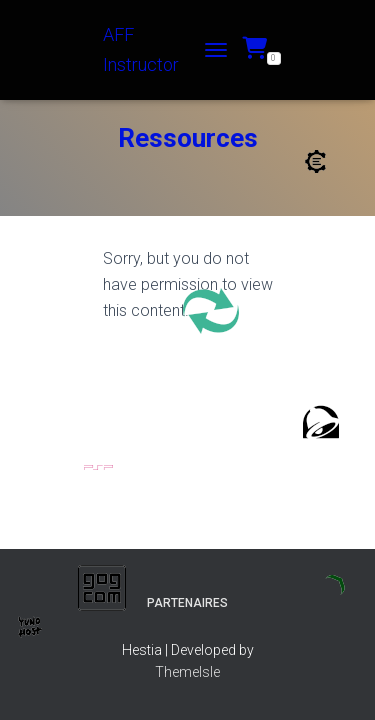  I want to click on open compiler explorer tool, so click(315, 161).